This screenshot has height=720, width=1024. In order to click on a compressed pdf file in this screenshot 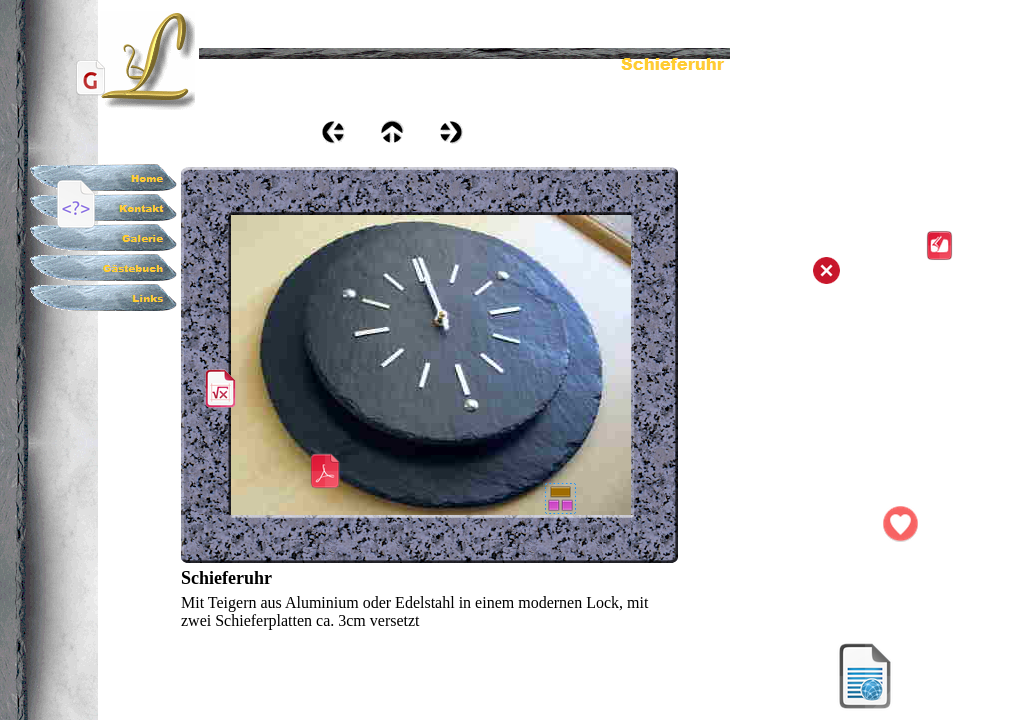, I will do `click(325, 471)`.